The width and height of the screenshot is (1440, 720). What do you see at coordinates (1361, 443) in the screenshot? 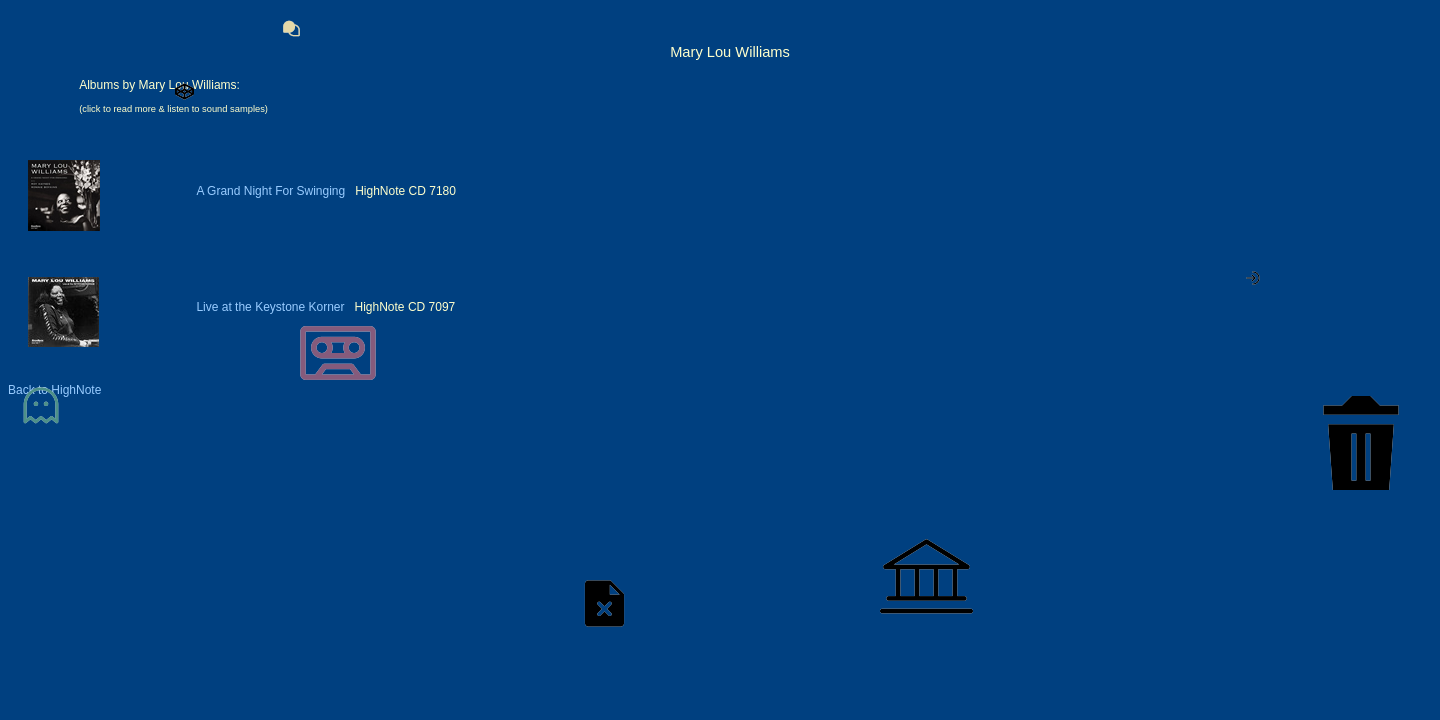
I see `delete selected item` at bounding box center [1361, 443].